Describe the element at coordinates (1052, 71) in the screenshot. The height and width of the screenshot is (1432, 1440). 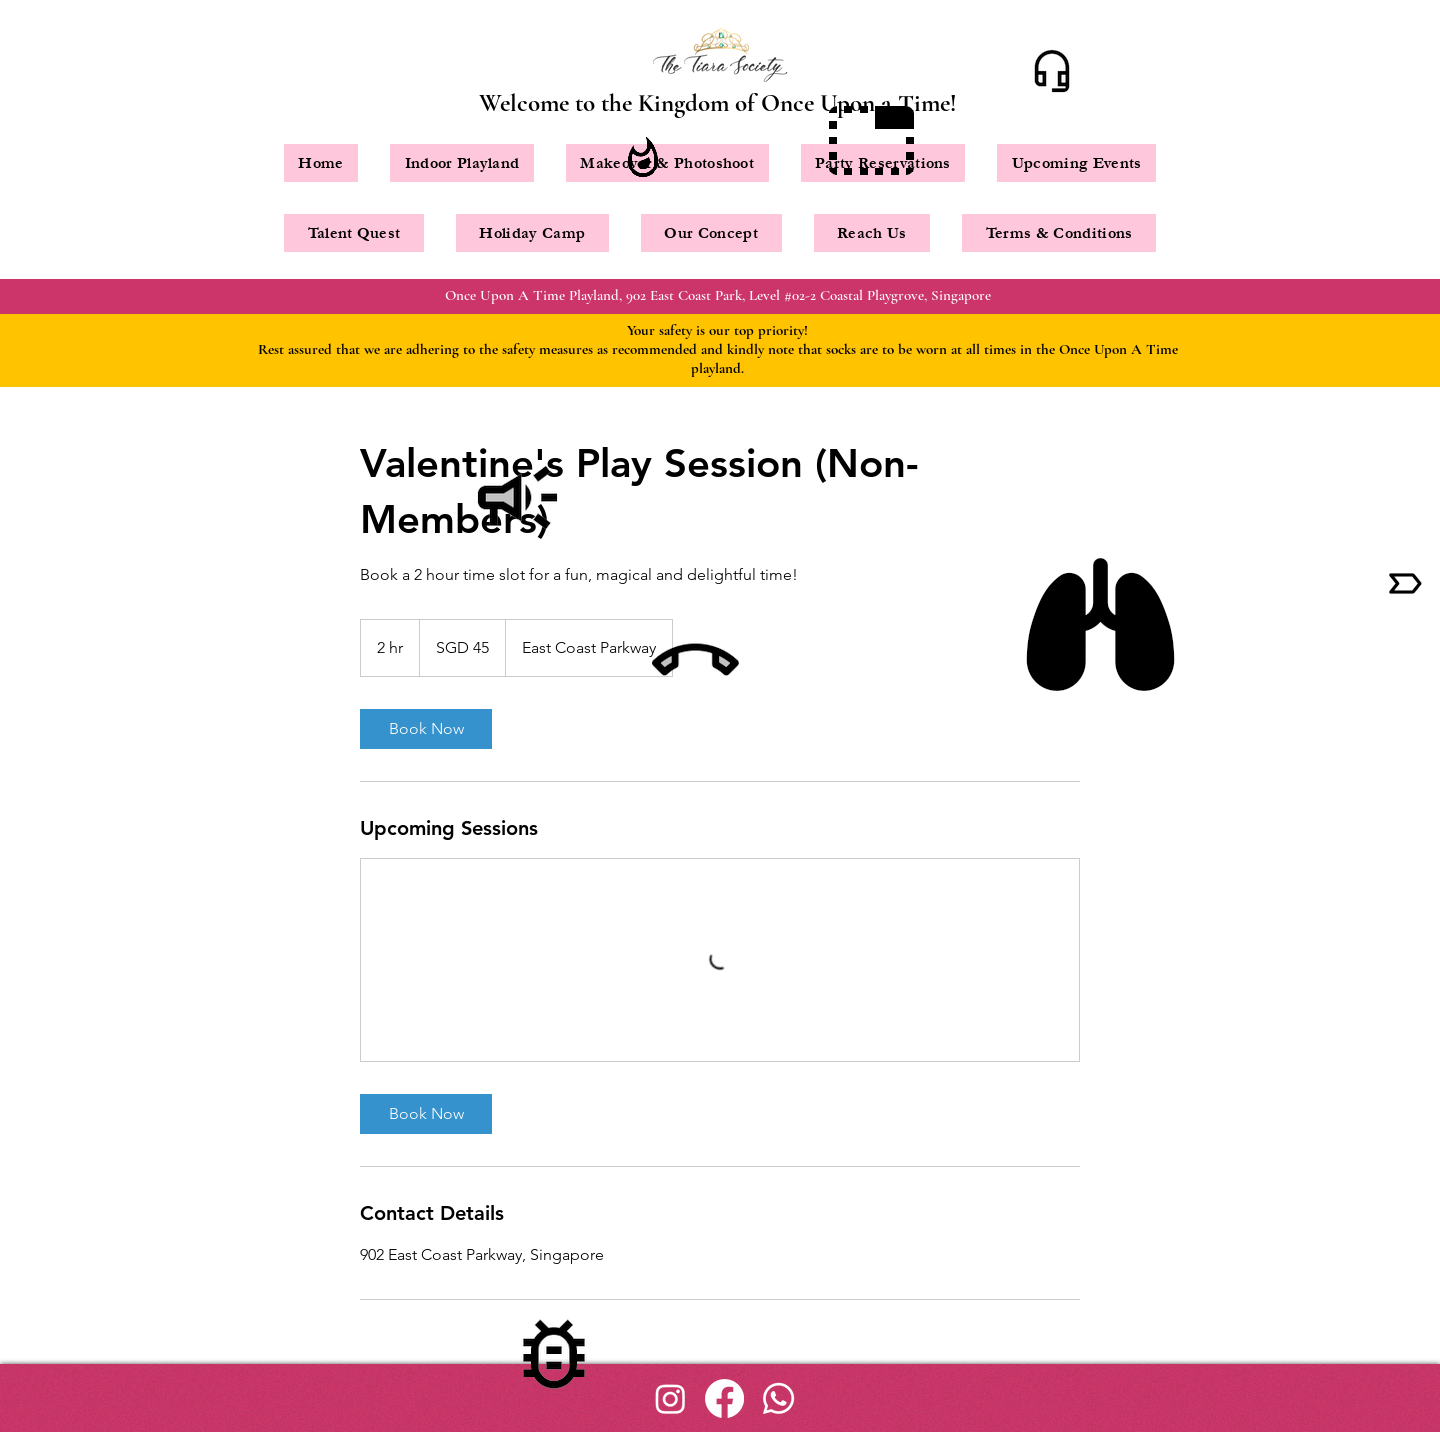
I see `contact customer support` at that location.